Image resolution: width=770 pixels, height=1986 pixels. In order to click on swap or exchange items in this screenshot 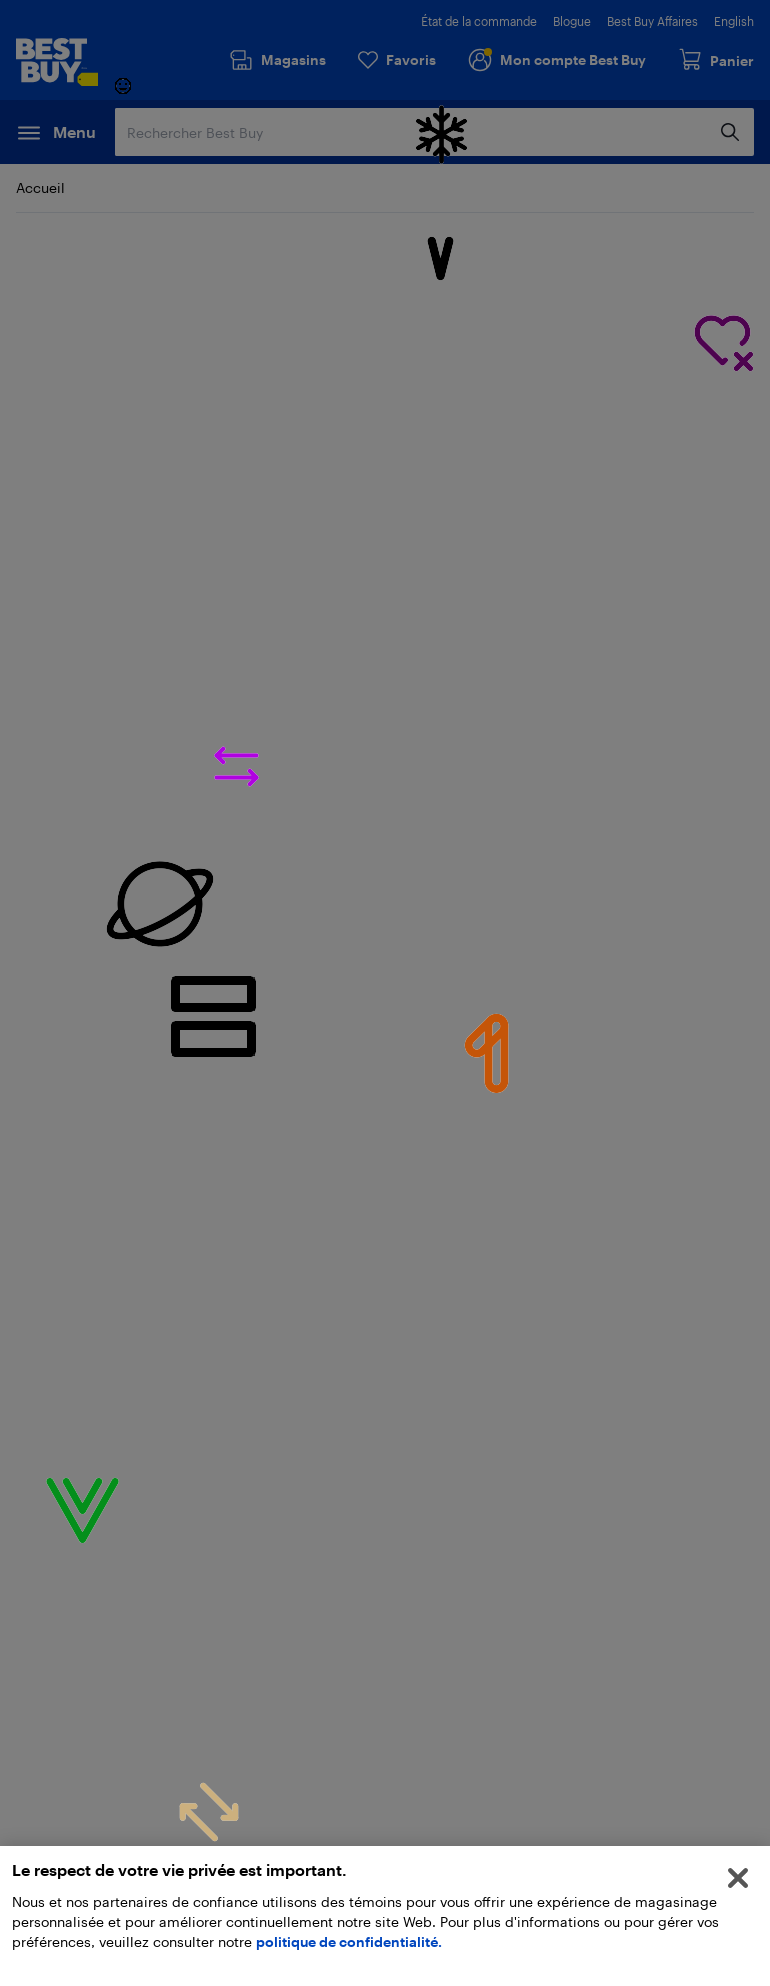, I will do `click(236, 766)`.